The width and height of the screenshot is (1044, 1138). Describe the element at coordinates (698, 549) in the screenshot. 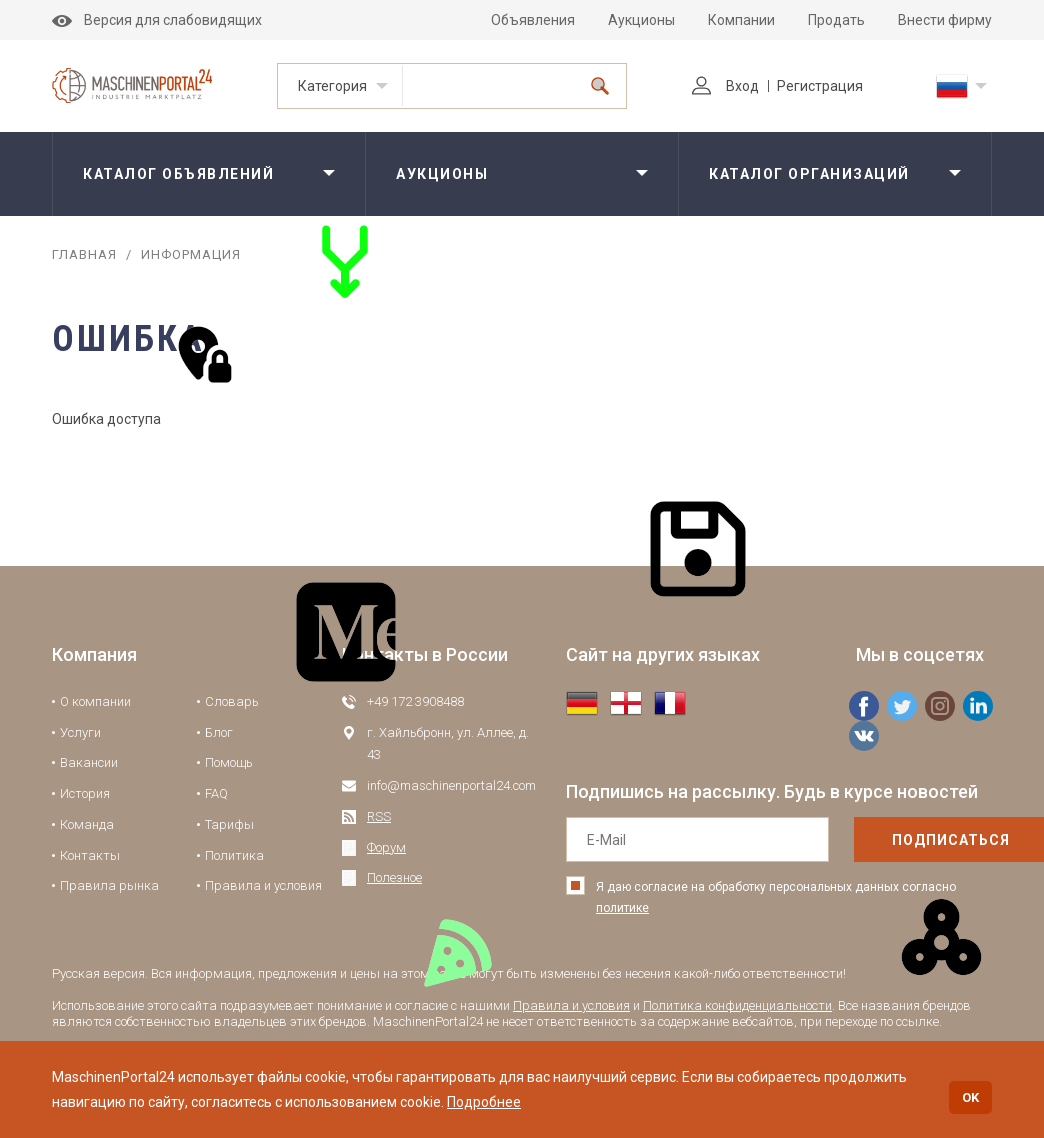

I see `save current file or document` at that location.